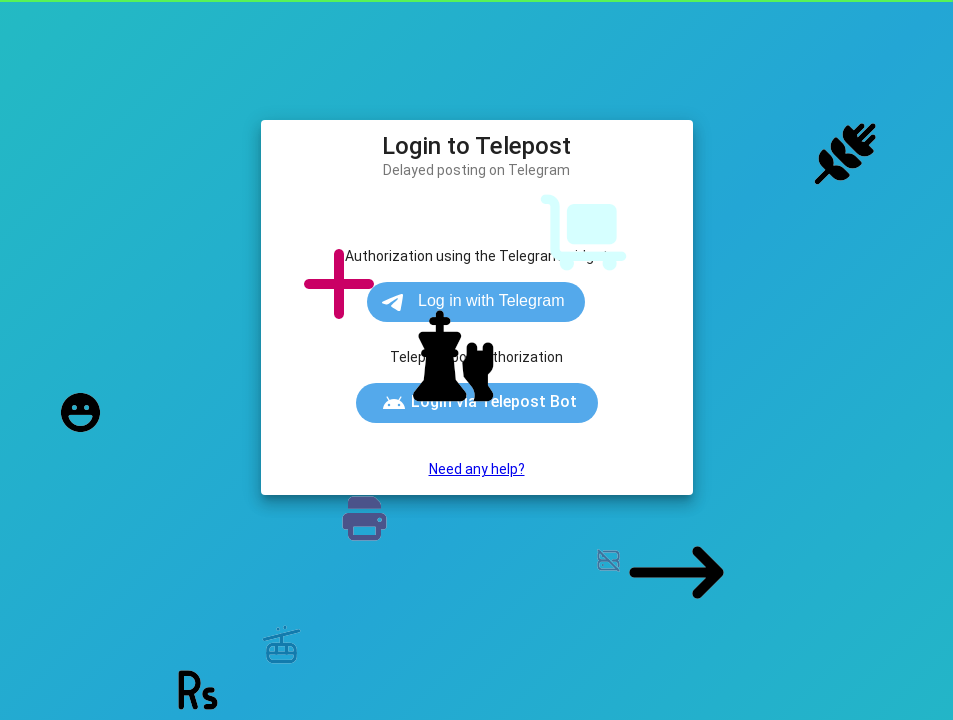 Image resolution: width=953 pixels, height=720 pixels. Describe the element at coordinates (847, 152) in the screenshot. I see `indicates wheat or grain content in food items` at that location.